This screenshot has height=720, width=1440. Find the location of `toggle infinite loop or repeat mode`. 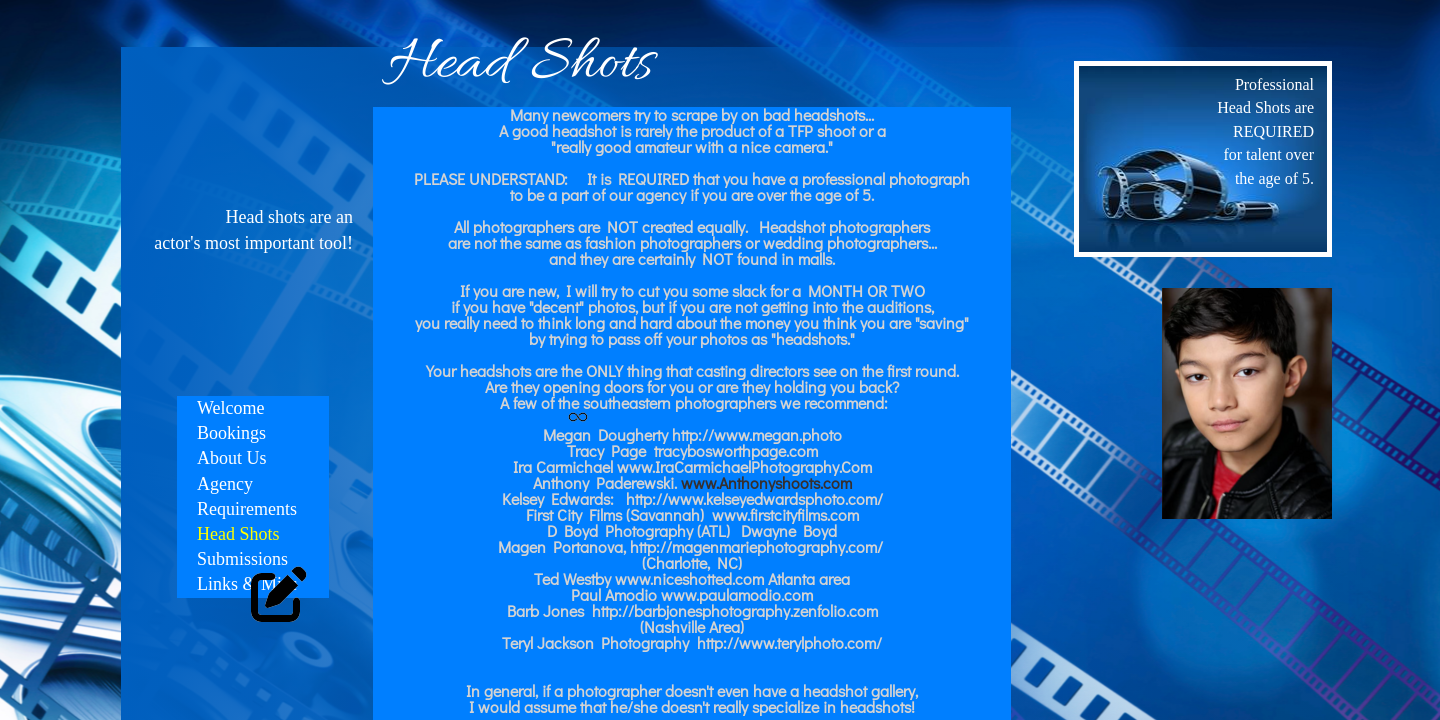

toggle infinite loop or repeat mode is located at coordinates (578, 417).